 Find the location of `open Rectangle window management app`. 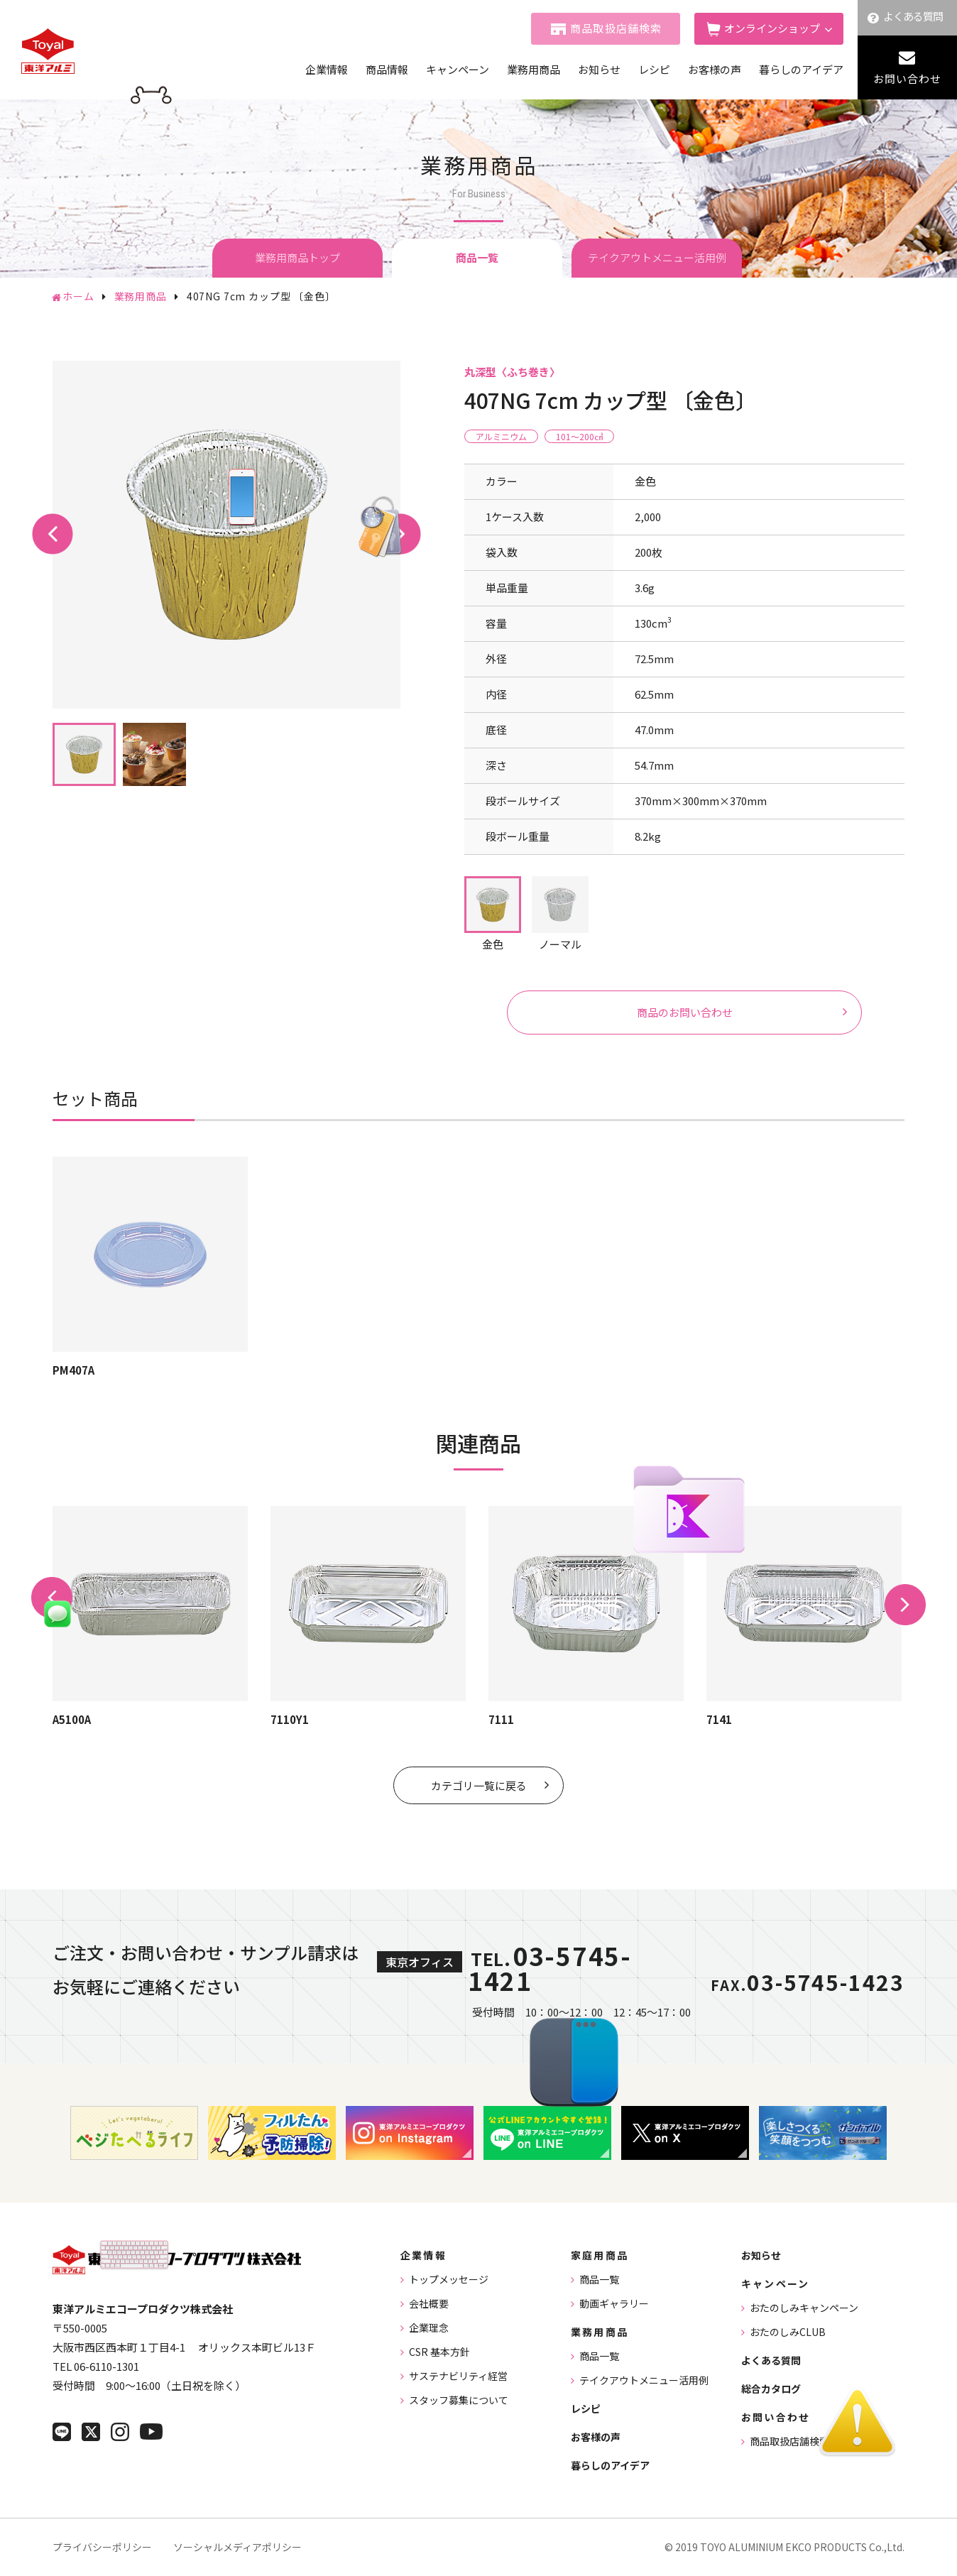

open Rectangle window management app is located at coordinates (574, 2062).